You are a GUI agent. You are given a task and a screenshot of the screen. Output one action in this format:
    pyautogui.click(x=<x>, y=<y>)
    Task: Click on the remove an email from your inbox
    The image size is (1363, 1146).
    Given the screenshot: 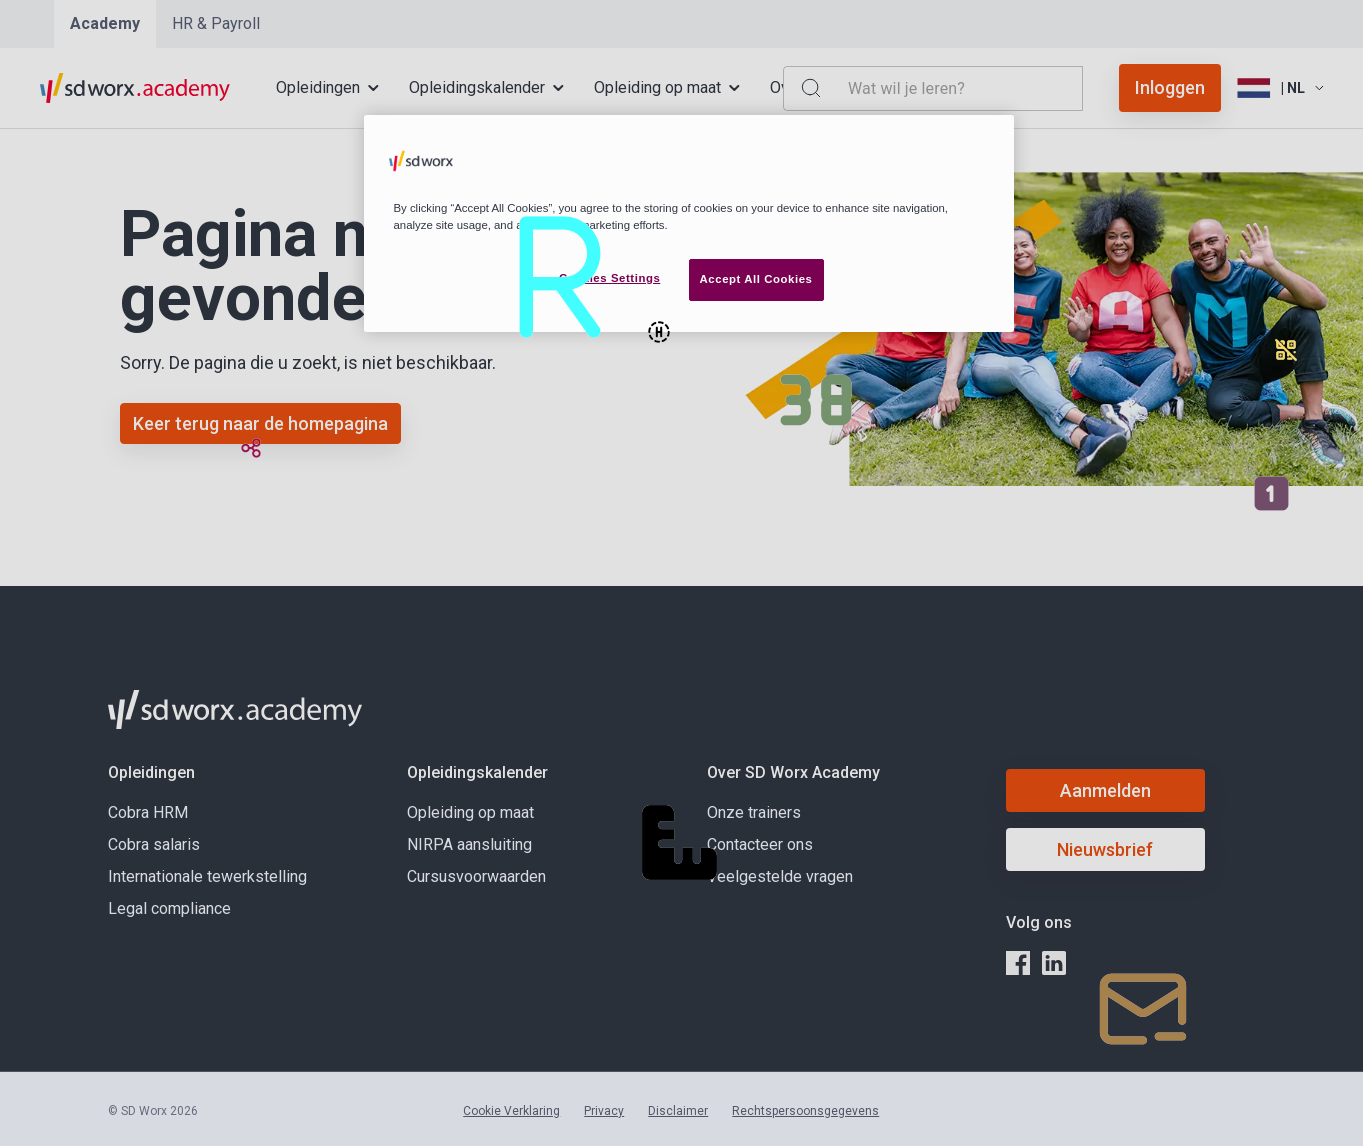 What is the action you would take?
    pyautogui.click(x=1143, y=1009)
    